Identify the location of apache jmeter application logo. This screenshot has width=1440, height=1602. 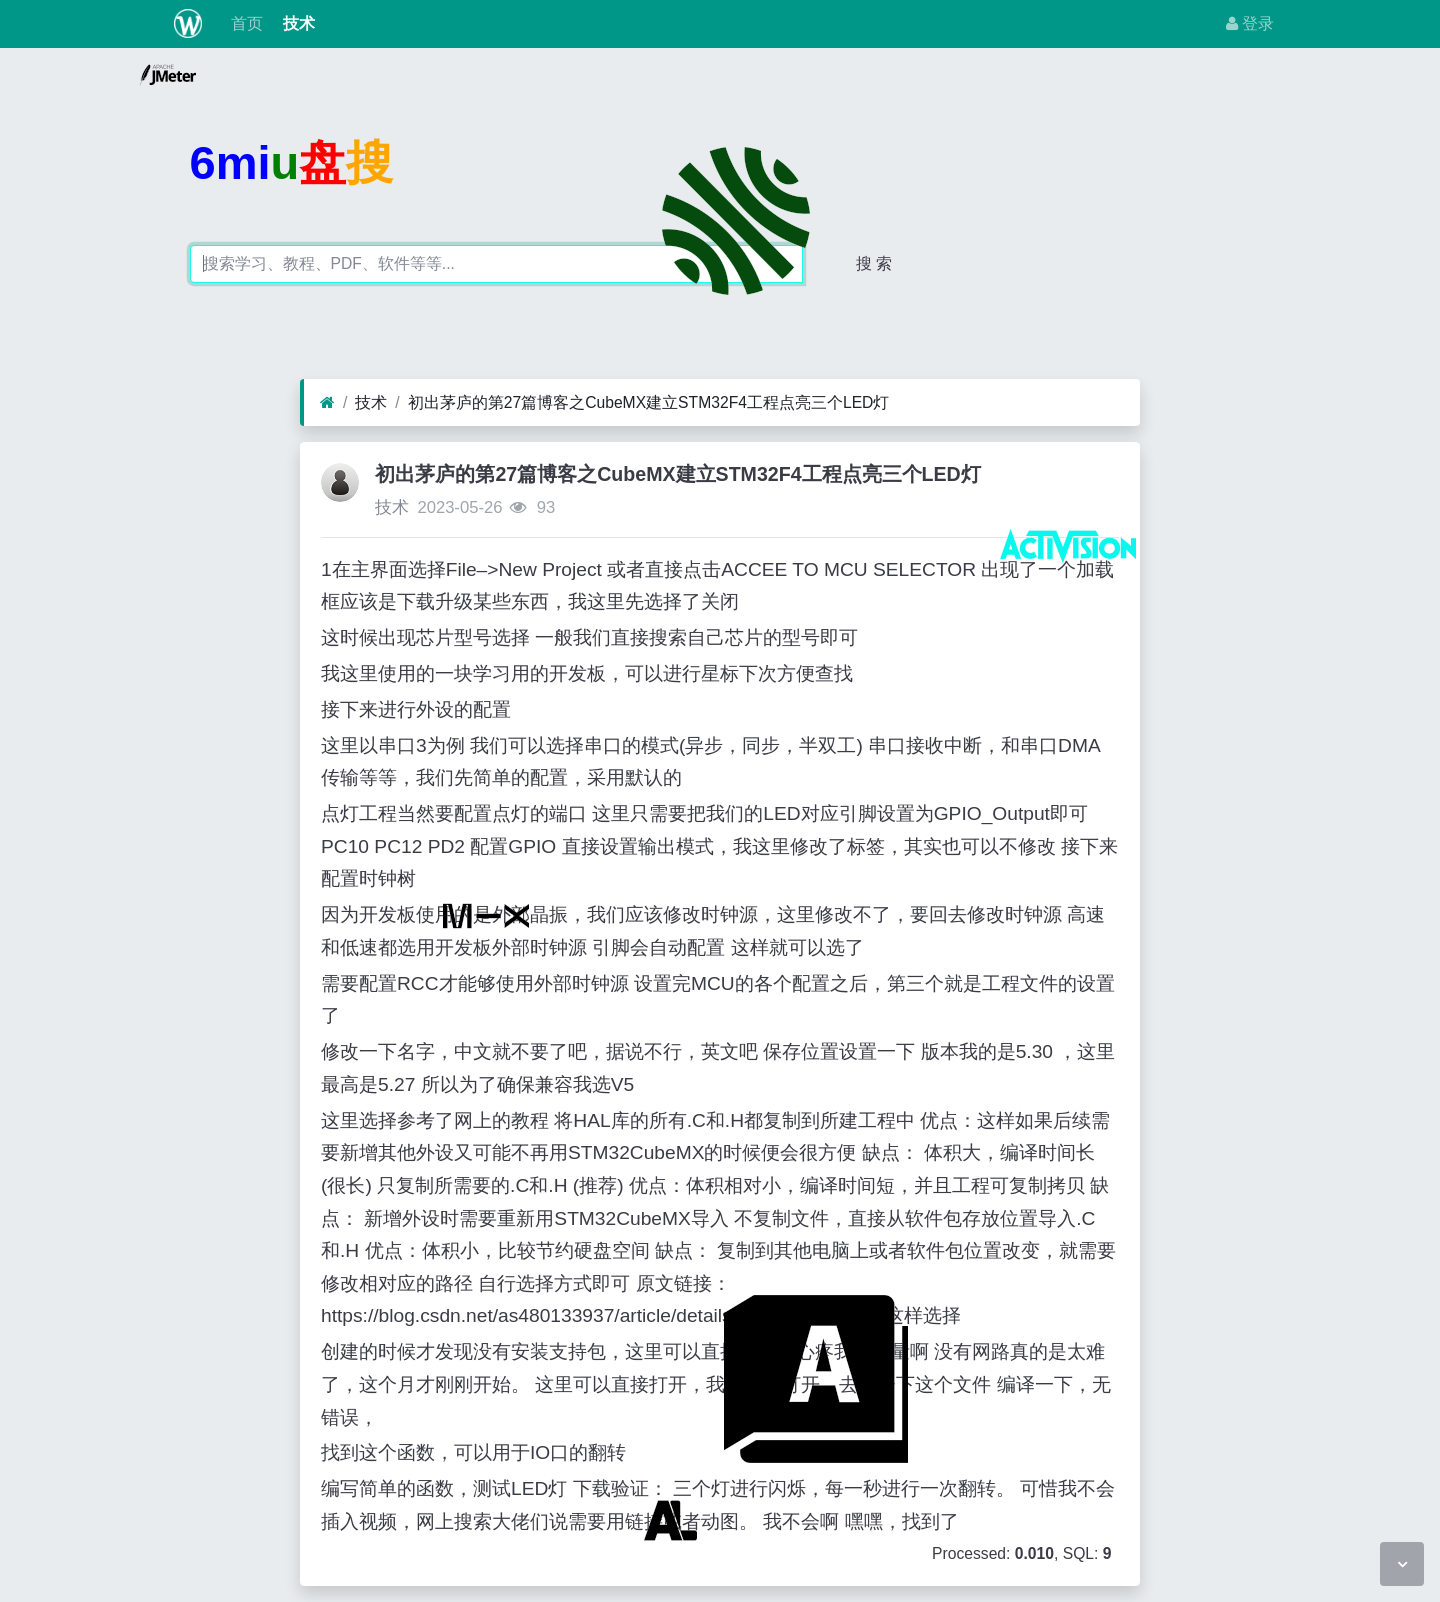
(168, 75).